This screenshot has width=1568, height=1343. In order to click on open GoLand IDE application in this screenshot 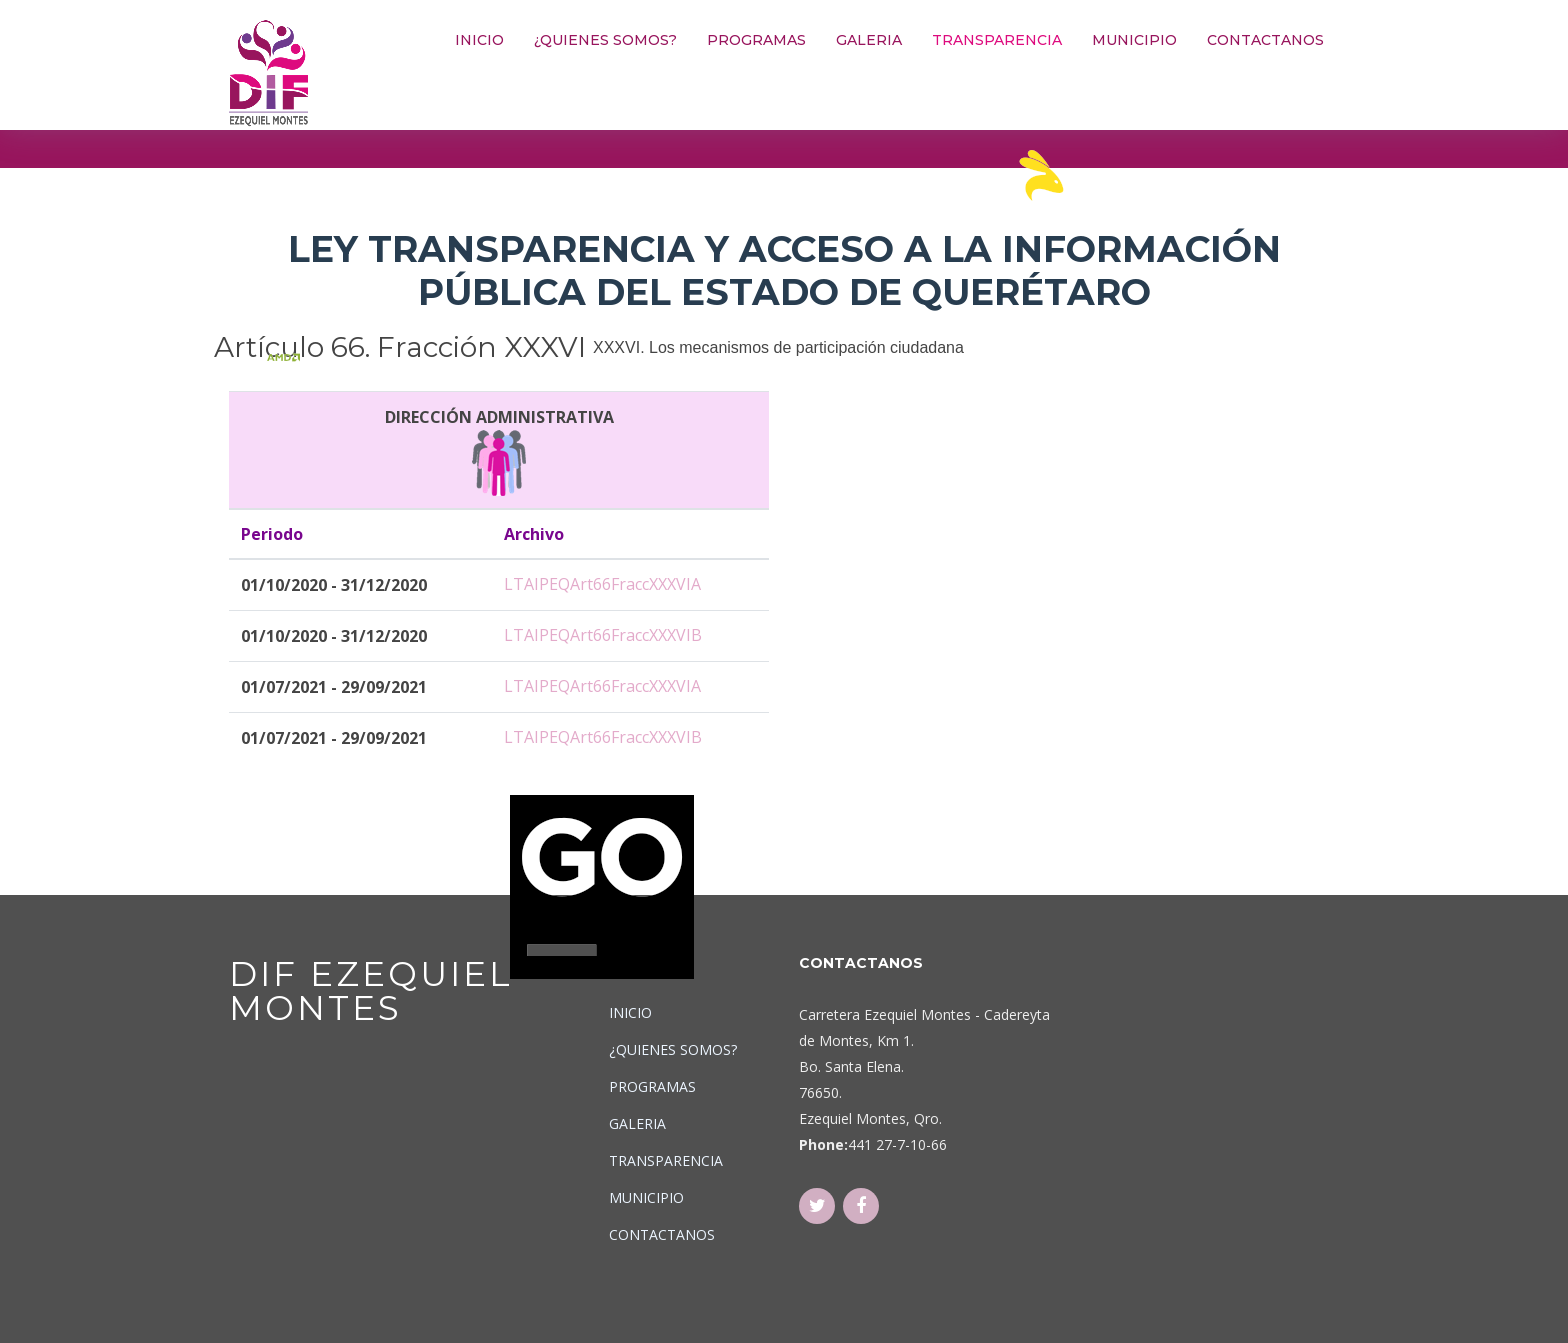, I will do `click(602, 887)`.